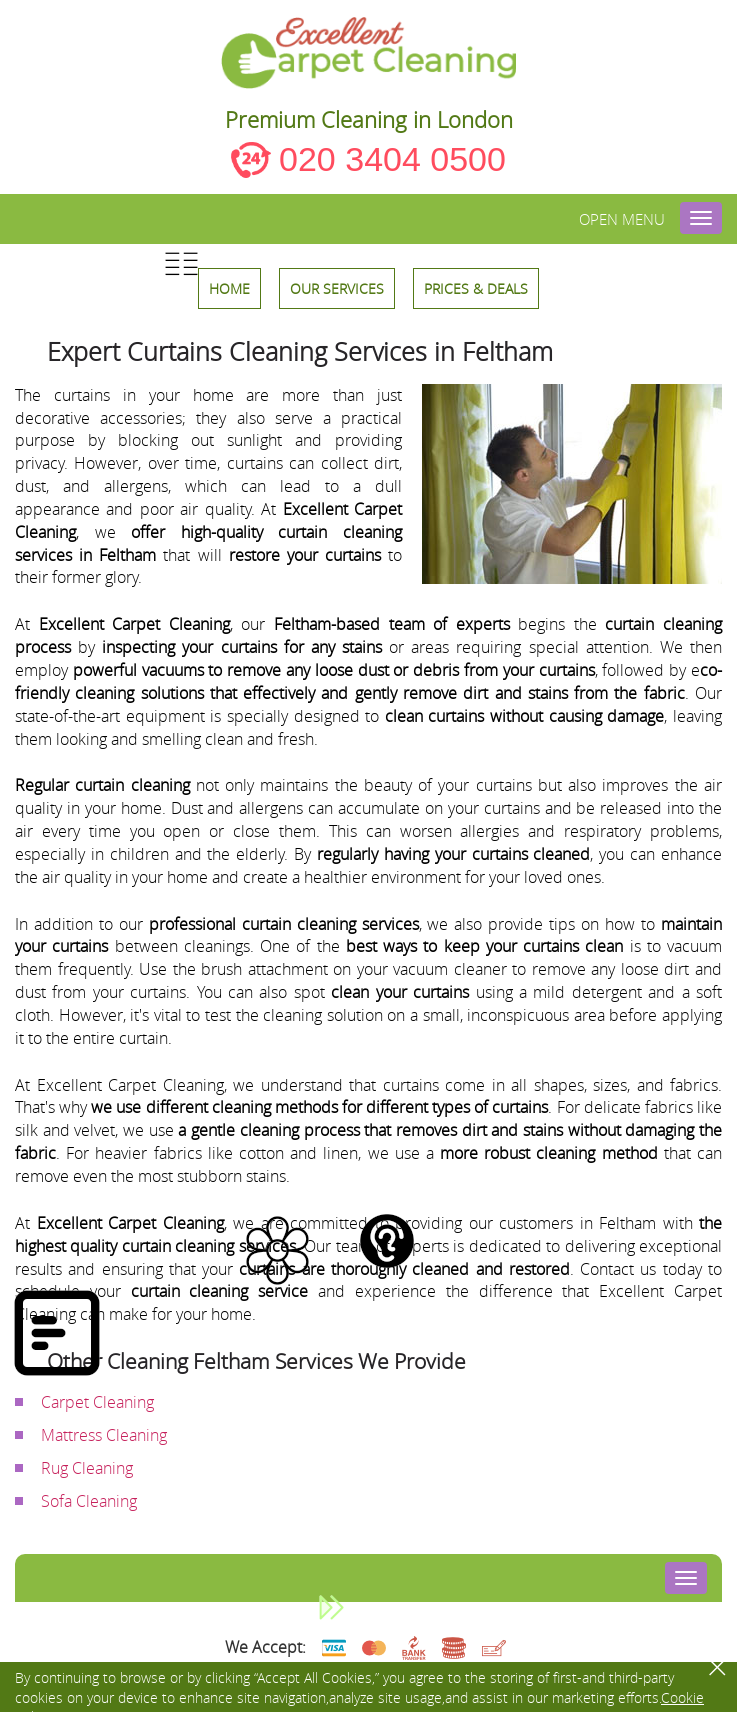 This screenshot has height=1712, width=737. Describe the element at coordinates (277, 1250) in the screenshot. I see `access garden or plant care features` at that location.